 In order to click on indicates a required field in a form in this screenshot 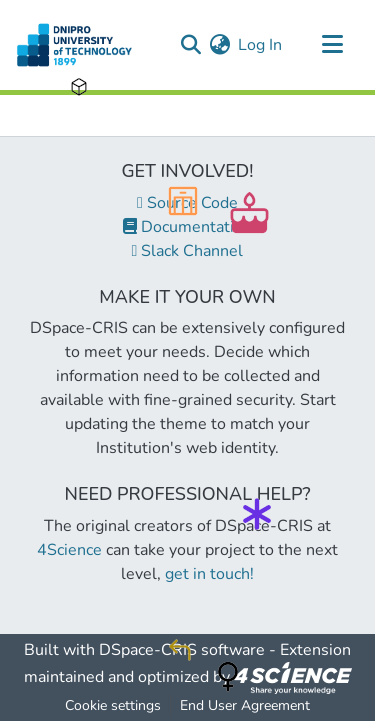, I will do `click(257, 514)`.